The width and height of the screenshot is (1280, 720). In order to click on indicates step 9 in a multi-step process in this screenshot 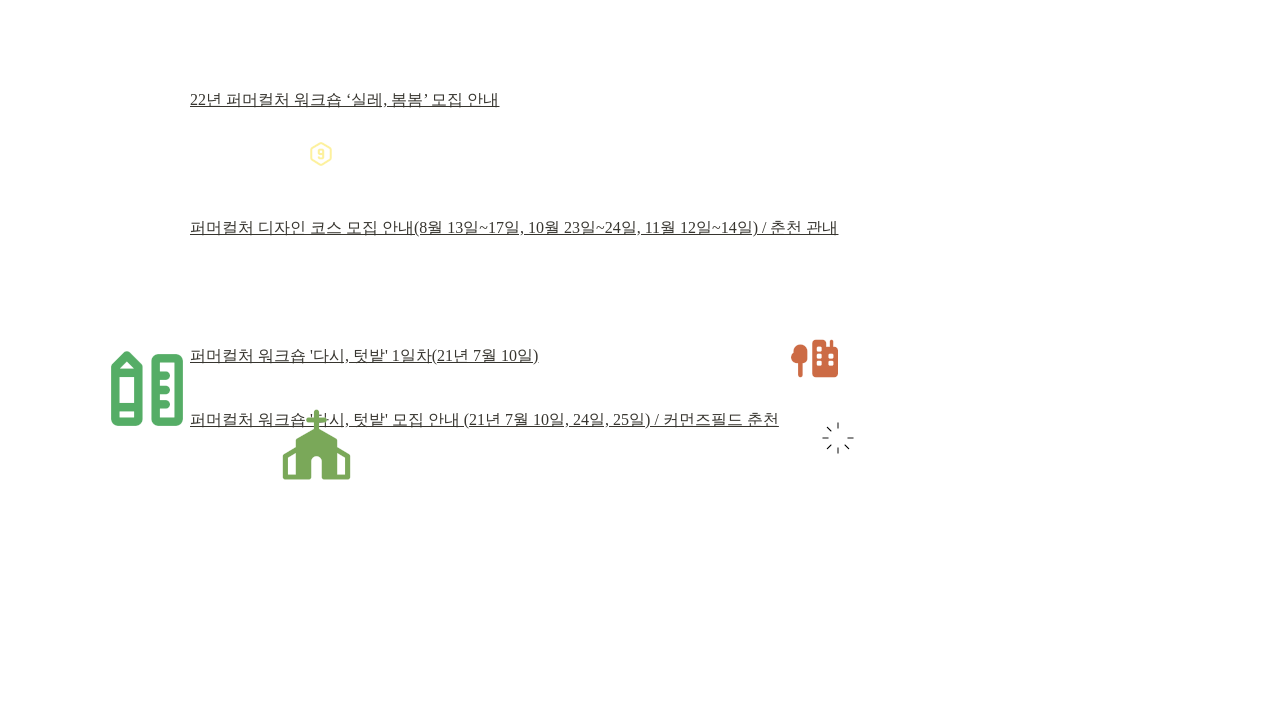, I will do `click(321, 154)`.